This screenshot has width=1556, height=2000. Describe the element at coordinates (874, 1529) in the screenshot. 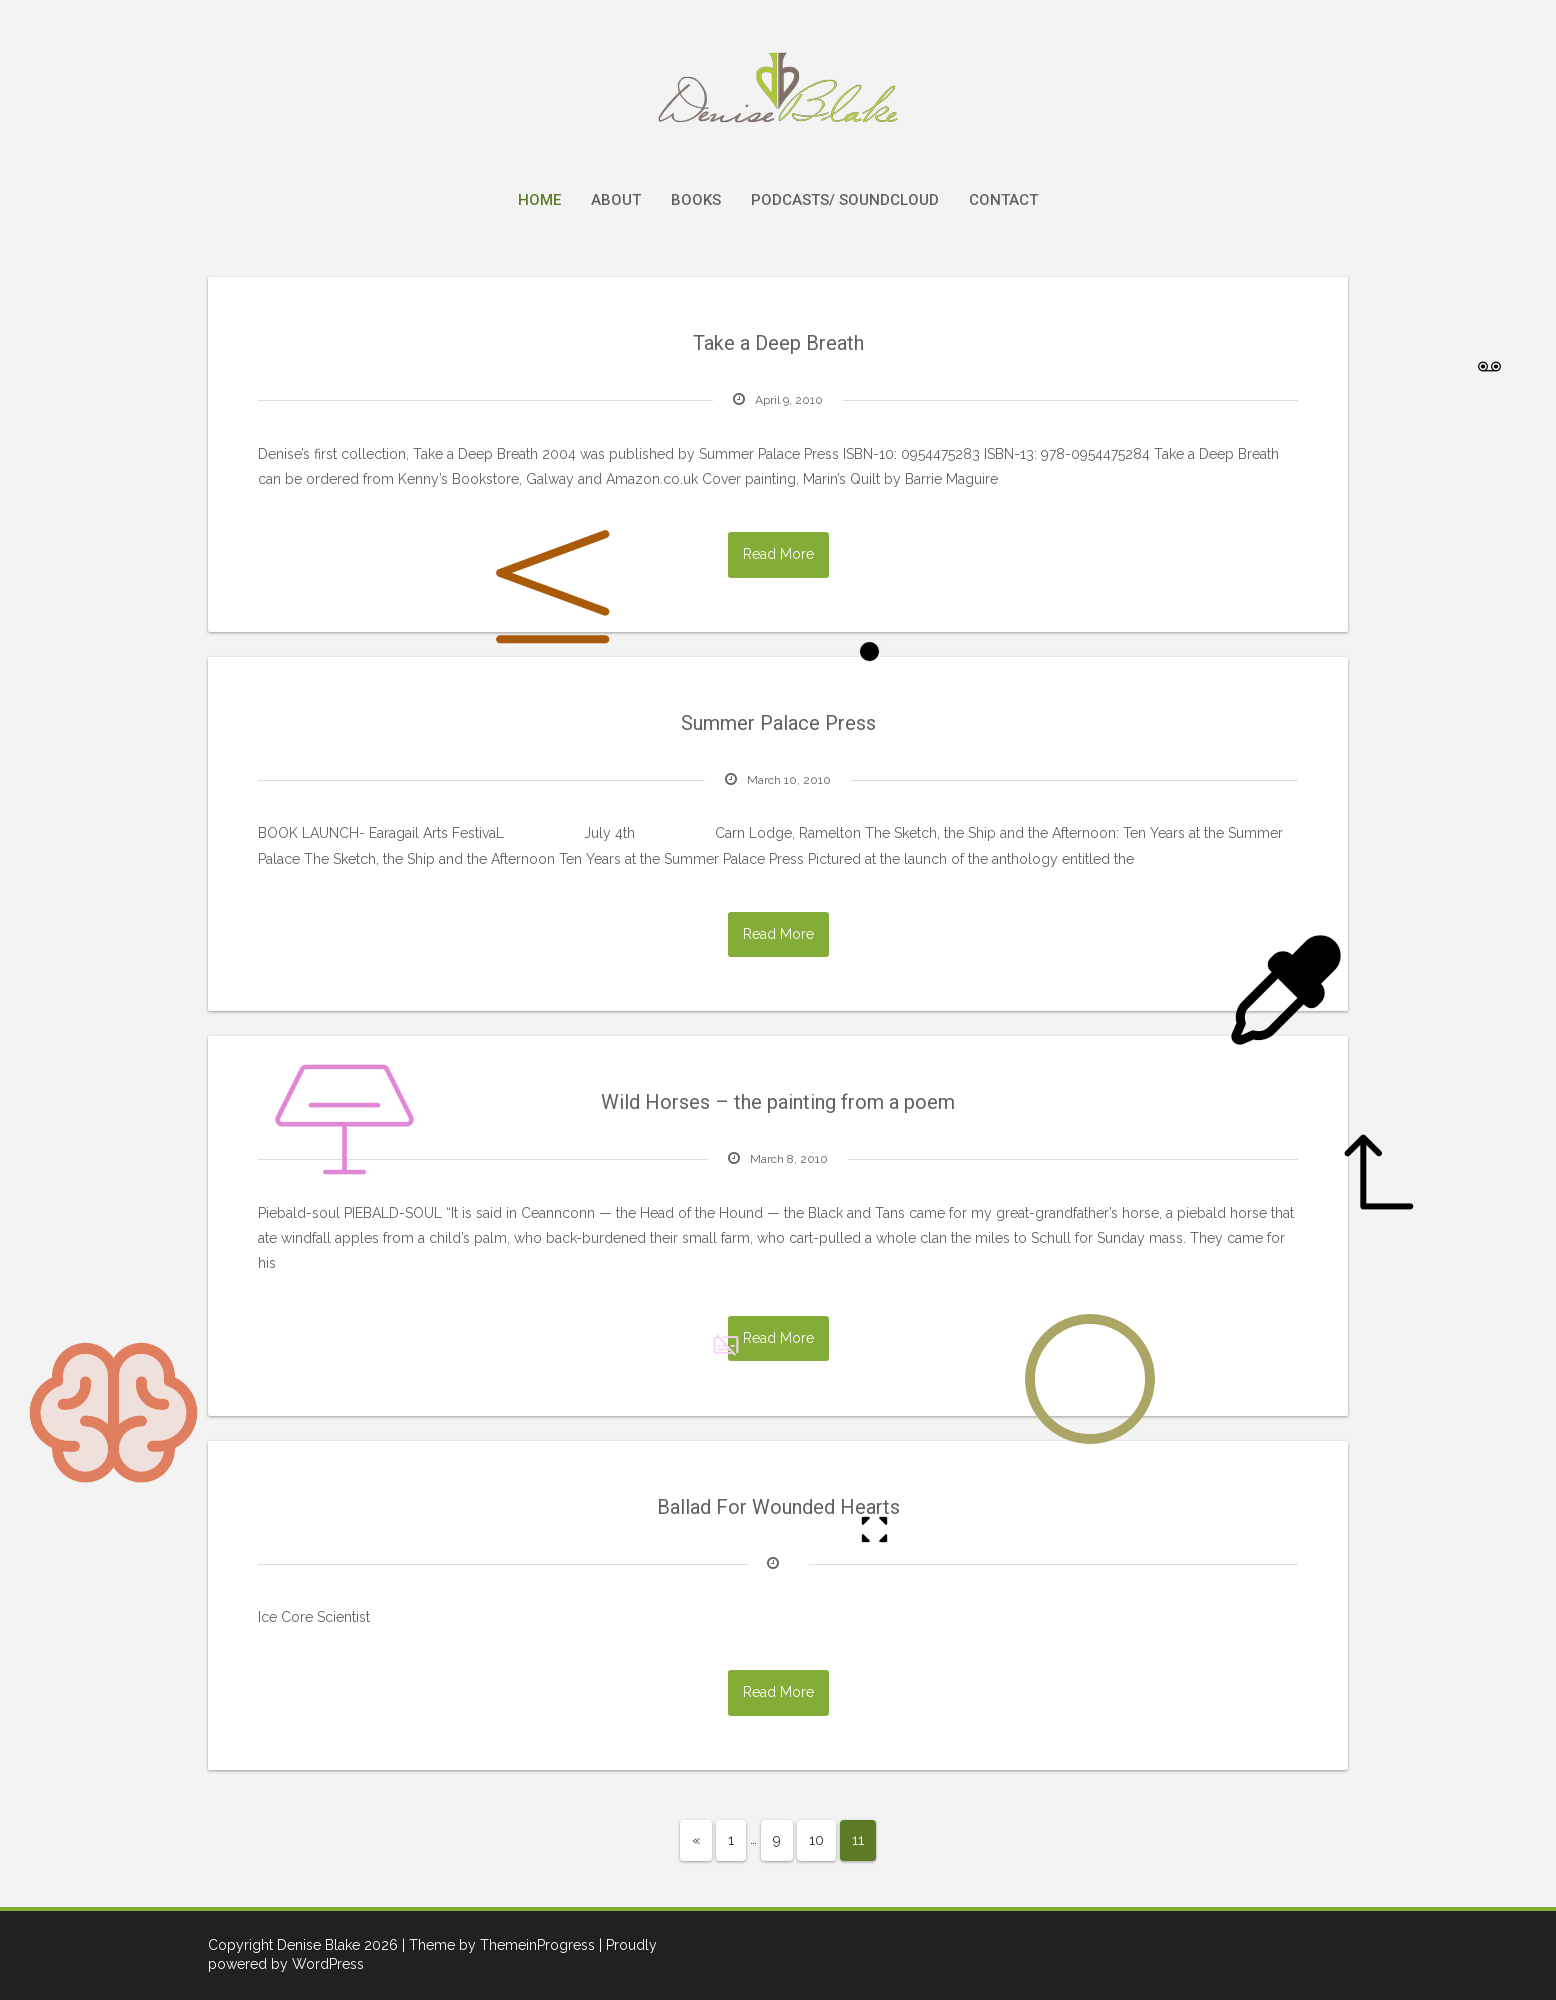

I see `expand to fullscreen mode` at that location.